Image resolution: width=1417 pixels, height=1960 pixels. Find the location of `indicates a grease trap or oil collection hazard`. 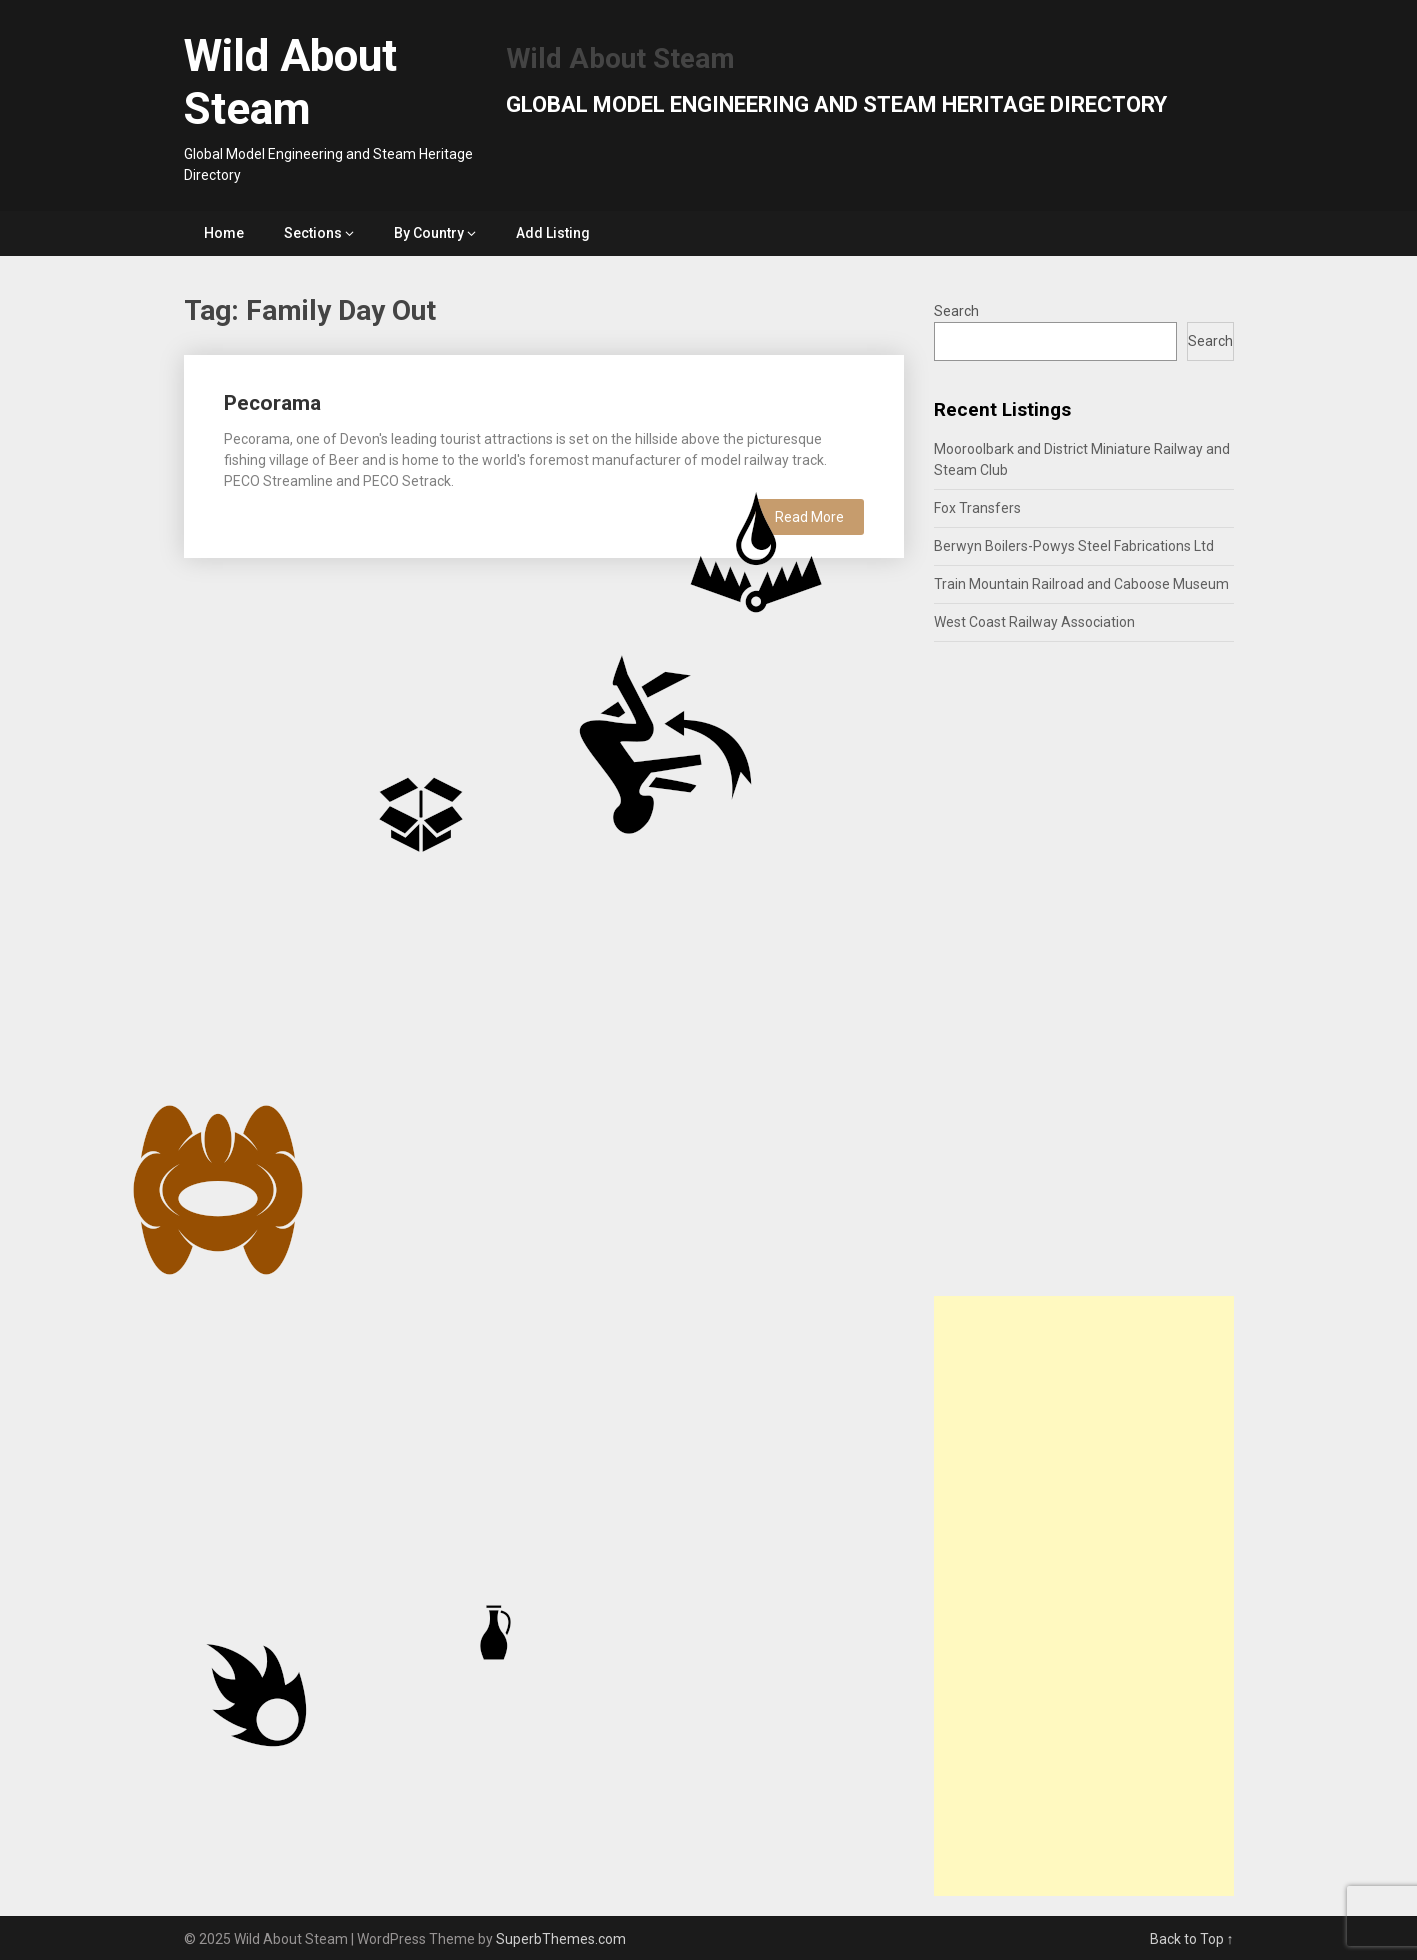

indicates a grease trap or oil collection hazard is located at coordinates (756, 557).